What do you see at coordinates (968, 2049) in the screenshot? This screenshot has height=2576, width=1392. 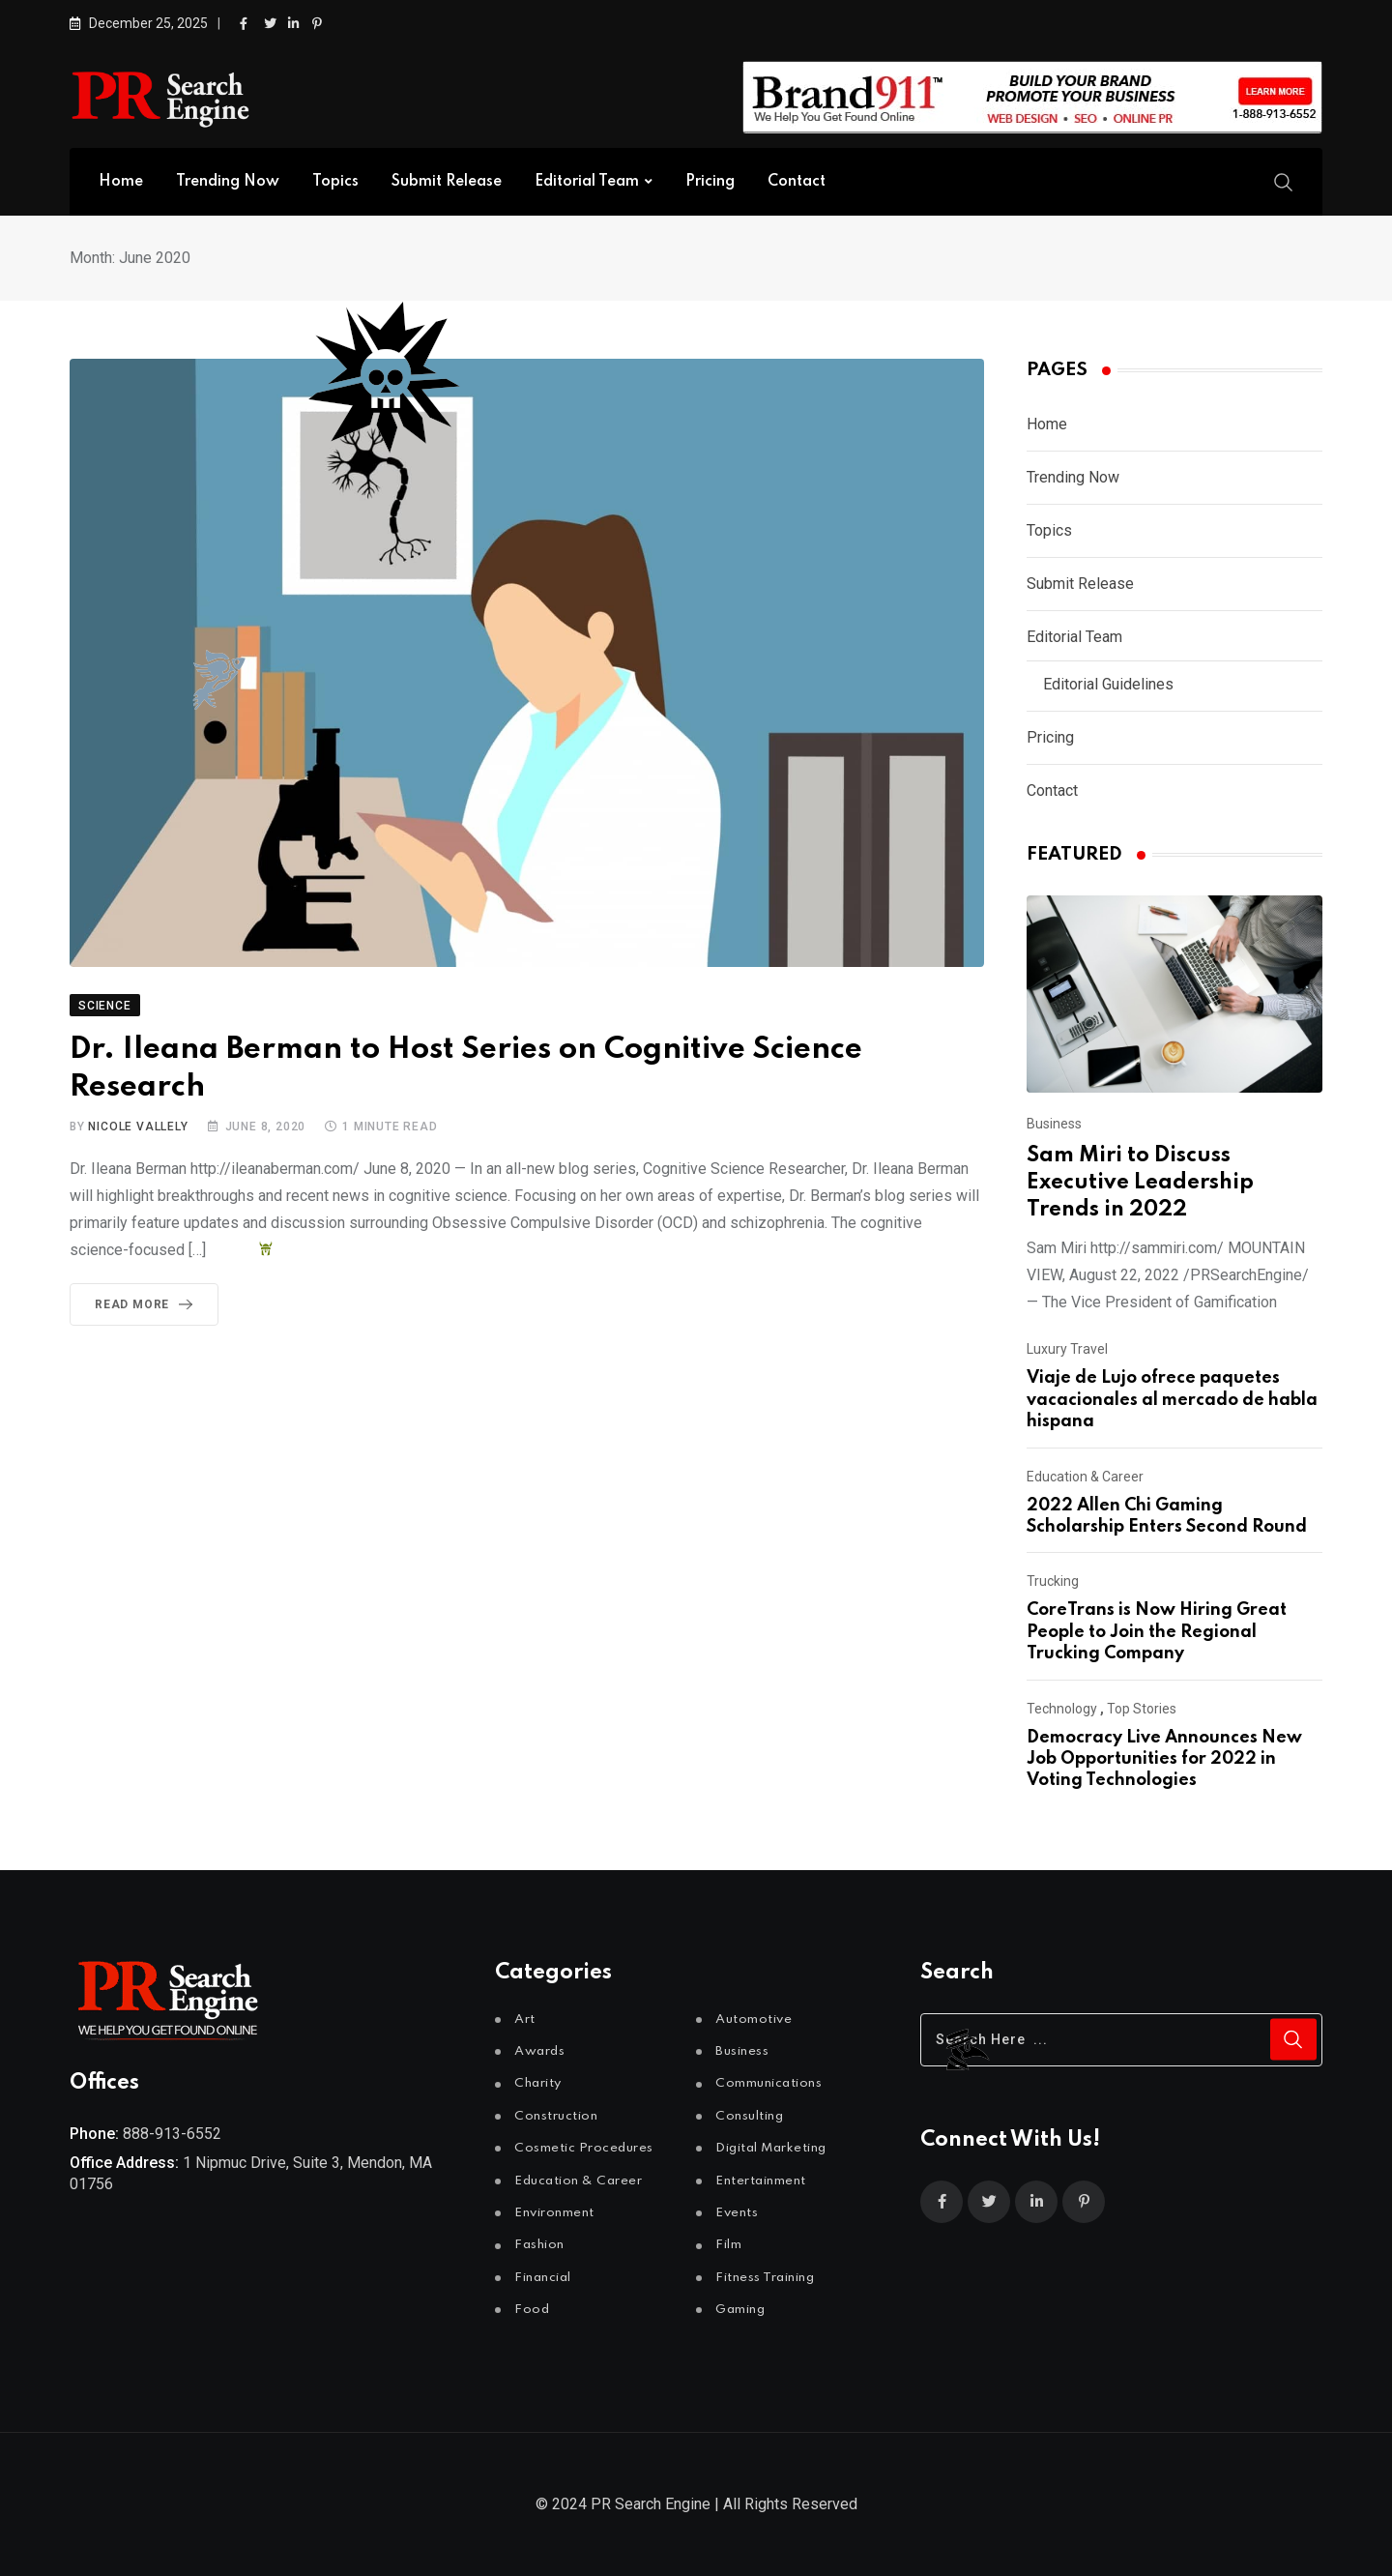 I see `view plague doctor character profile` at bounding box center [968, 2049].